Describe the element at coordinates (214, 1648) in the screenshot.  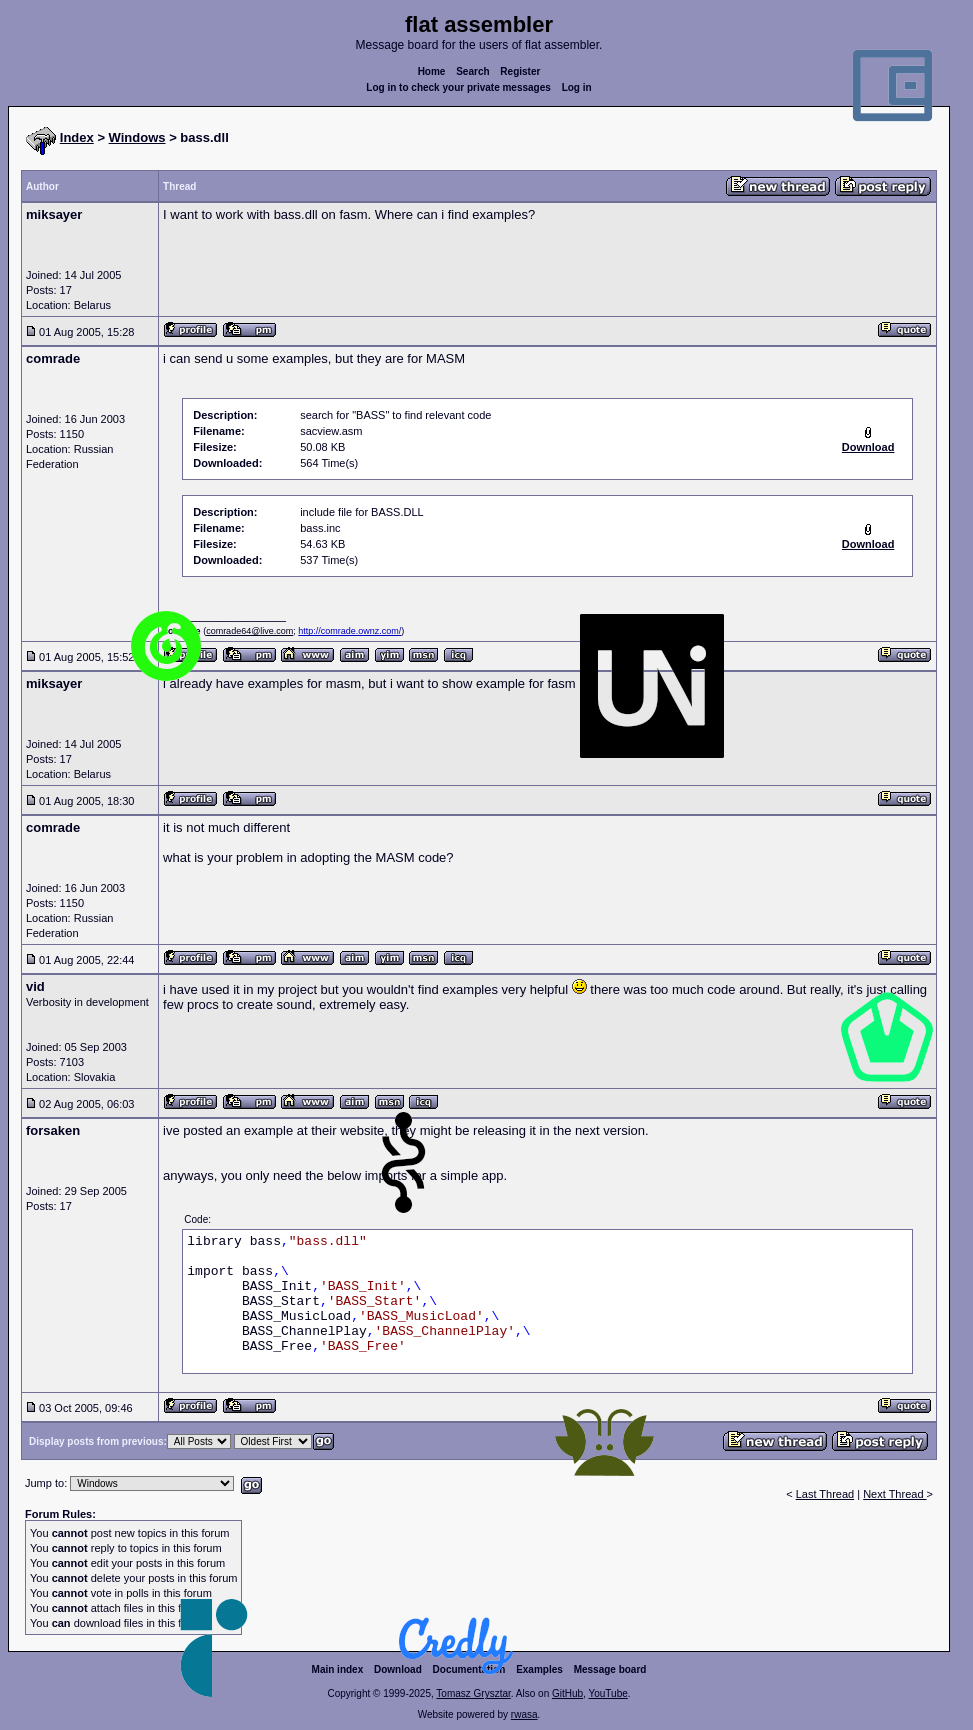
I see `radix ui library logo` at that location.